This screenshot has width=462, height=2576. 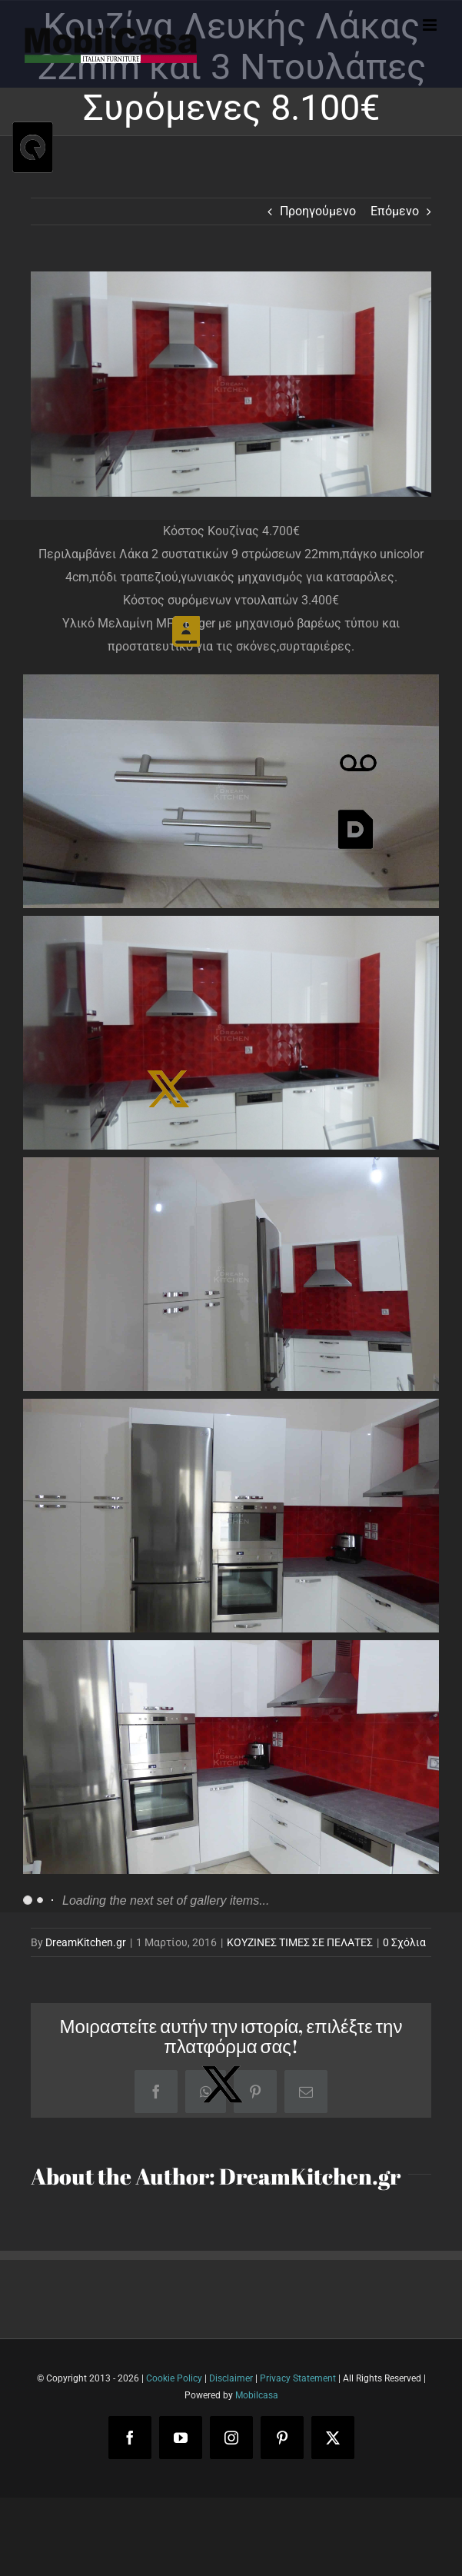 What do you see at coordinates (358, 764) in the screenshot?
I see `access voicemail messages` at bounding box center [358, 764].